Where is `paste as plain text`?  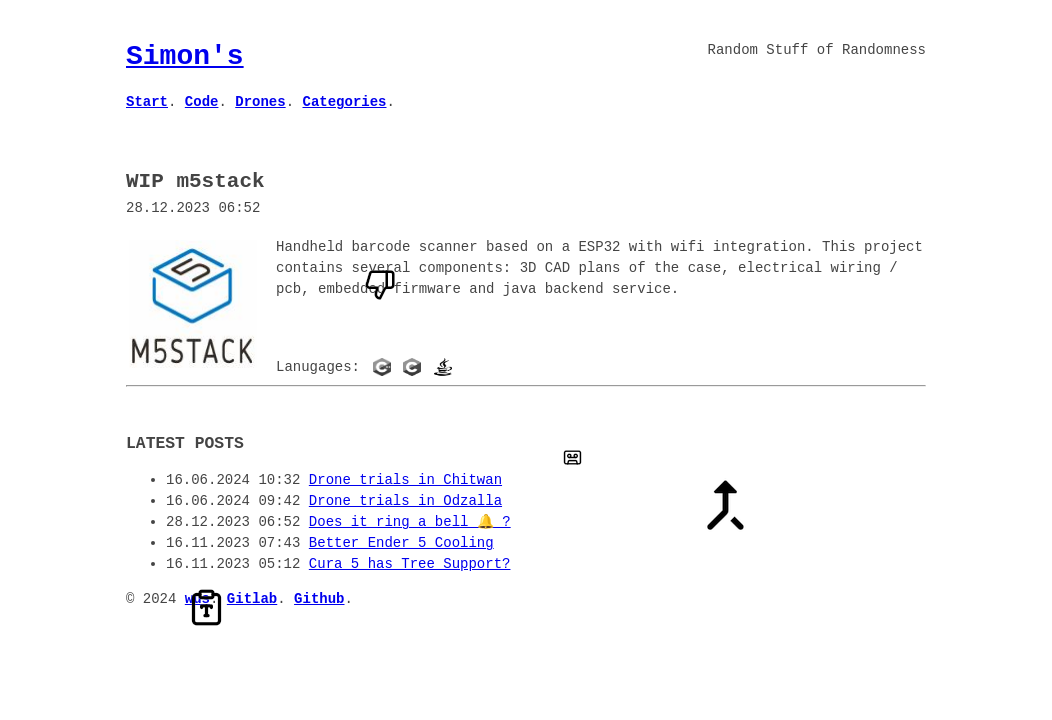
paste as plain text is located at coordinates (206, 607).